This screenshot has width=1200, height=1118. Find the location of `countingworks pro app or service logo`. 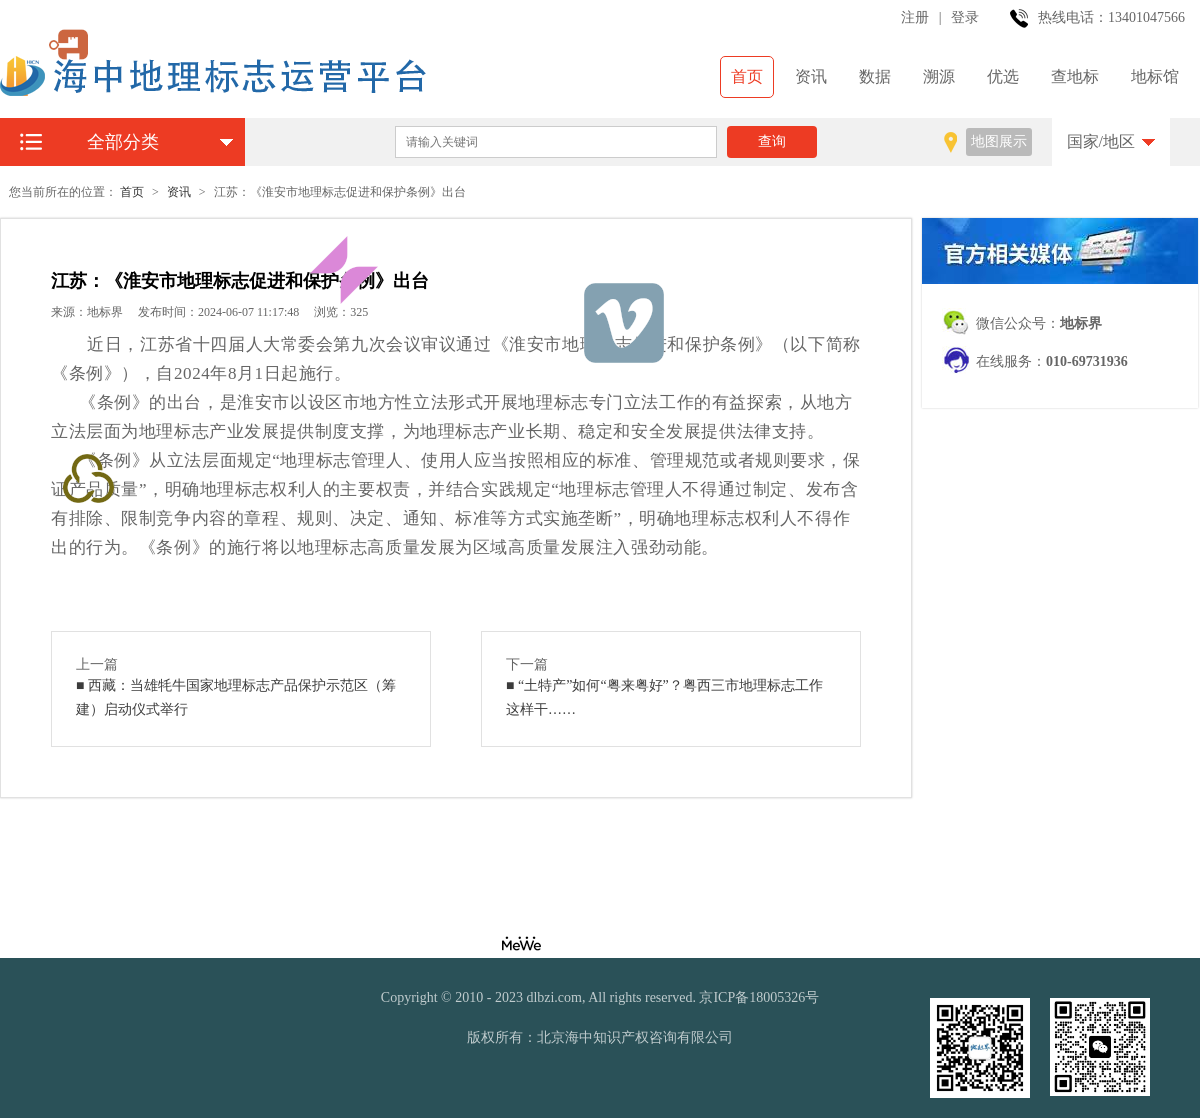

countingworks pro app or service logo is located at coordinates (88, 478).